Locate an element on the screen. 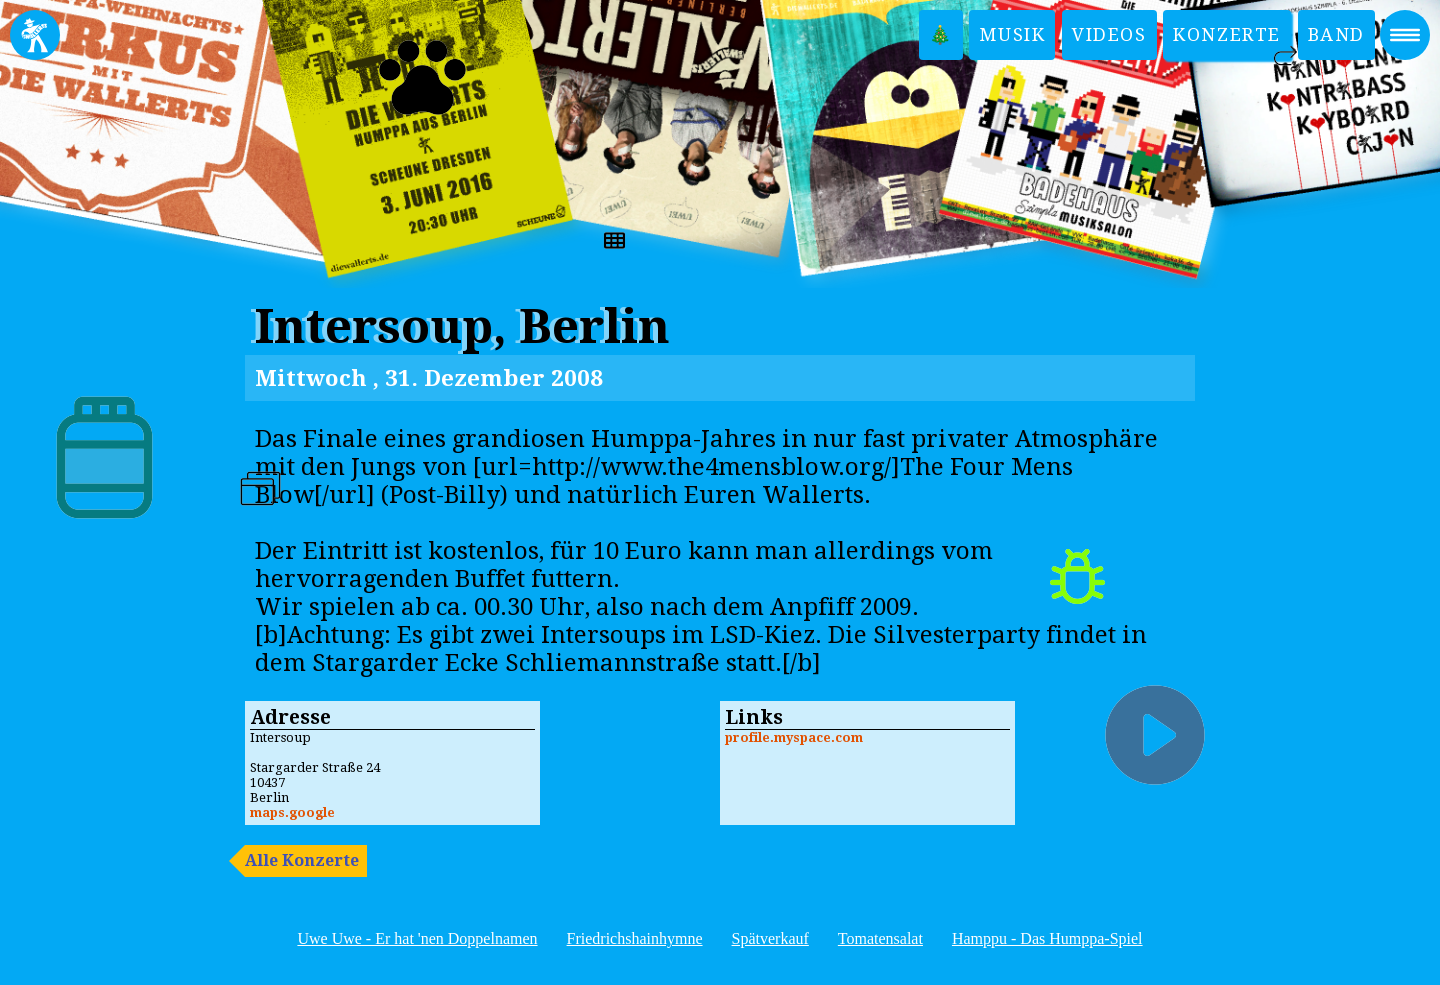 The width and height of the screenshot is (1440, 985). view open browser windows is located at coordinates (260, 488).